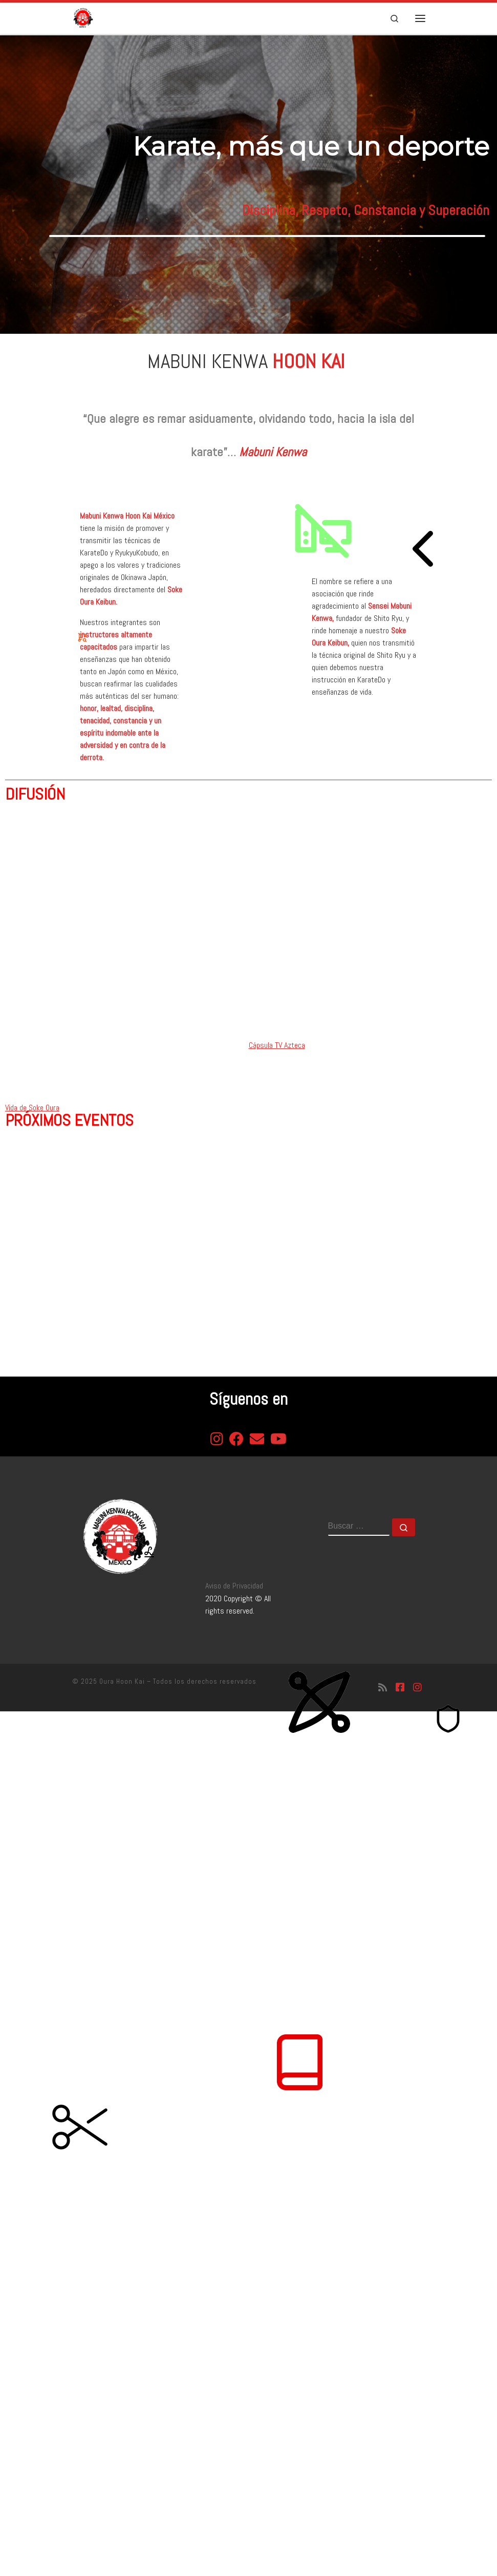  I want to click on search within your shopping cart, so click(82, 637).